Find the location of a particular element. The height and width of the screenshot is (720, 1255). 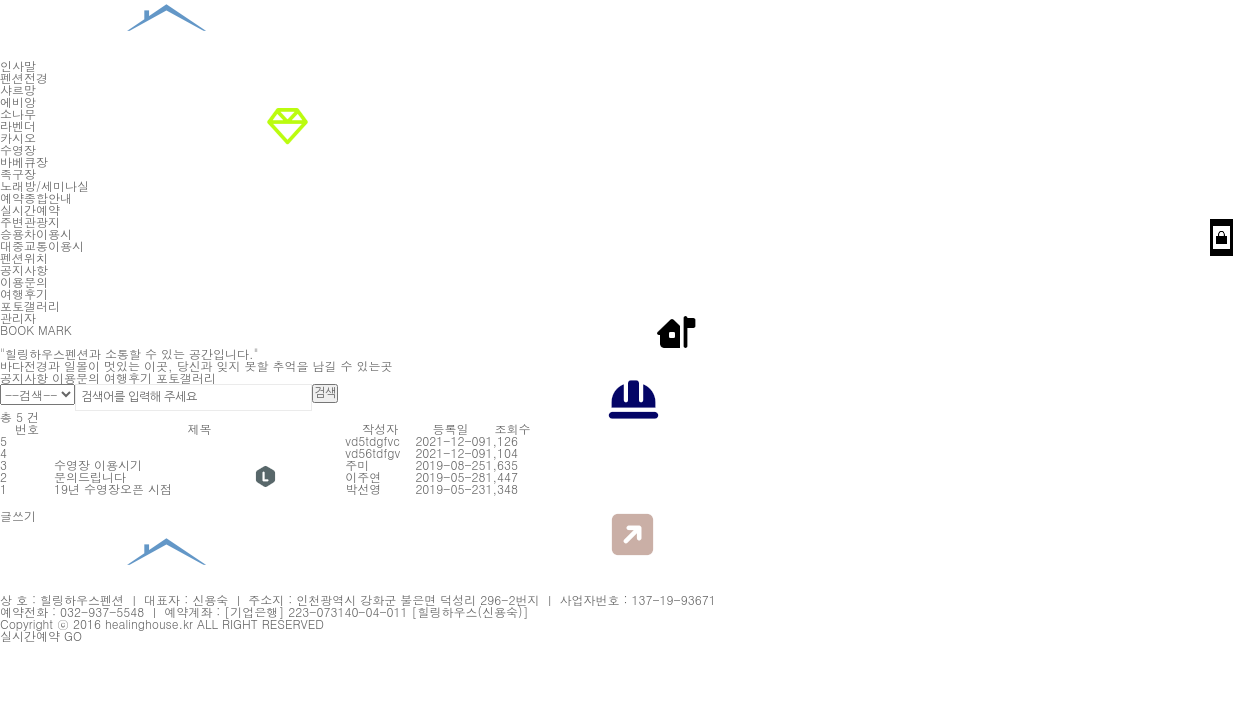

open link in a new window or tab is located at coordinates (632, 534).